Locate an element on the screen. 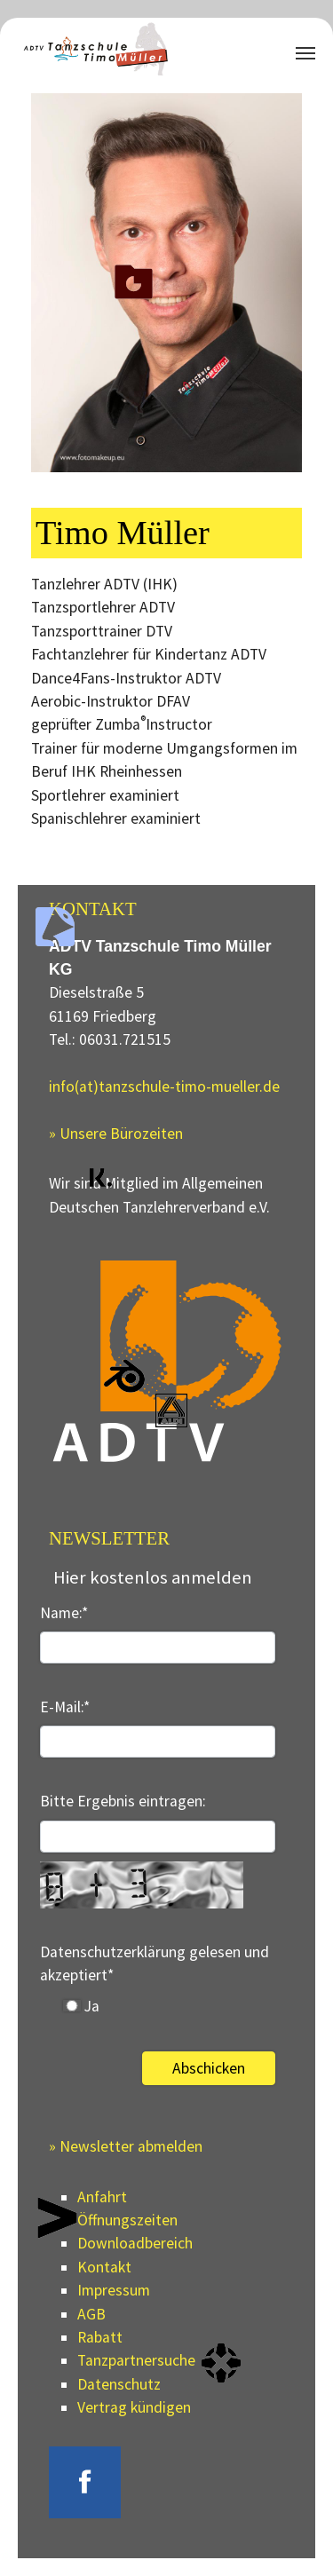  open blender 3d modeling software is located at coordinates (124, 1376).